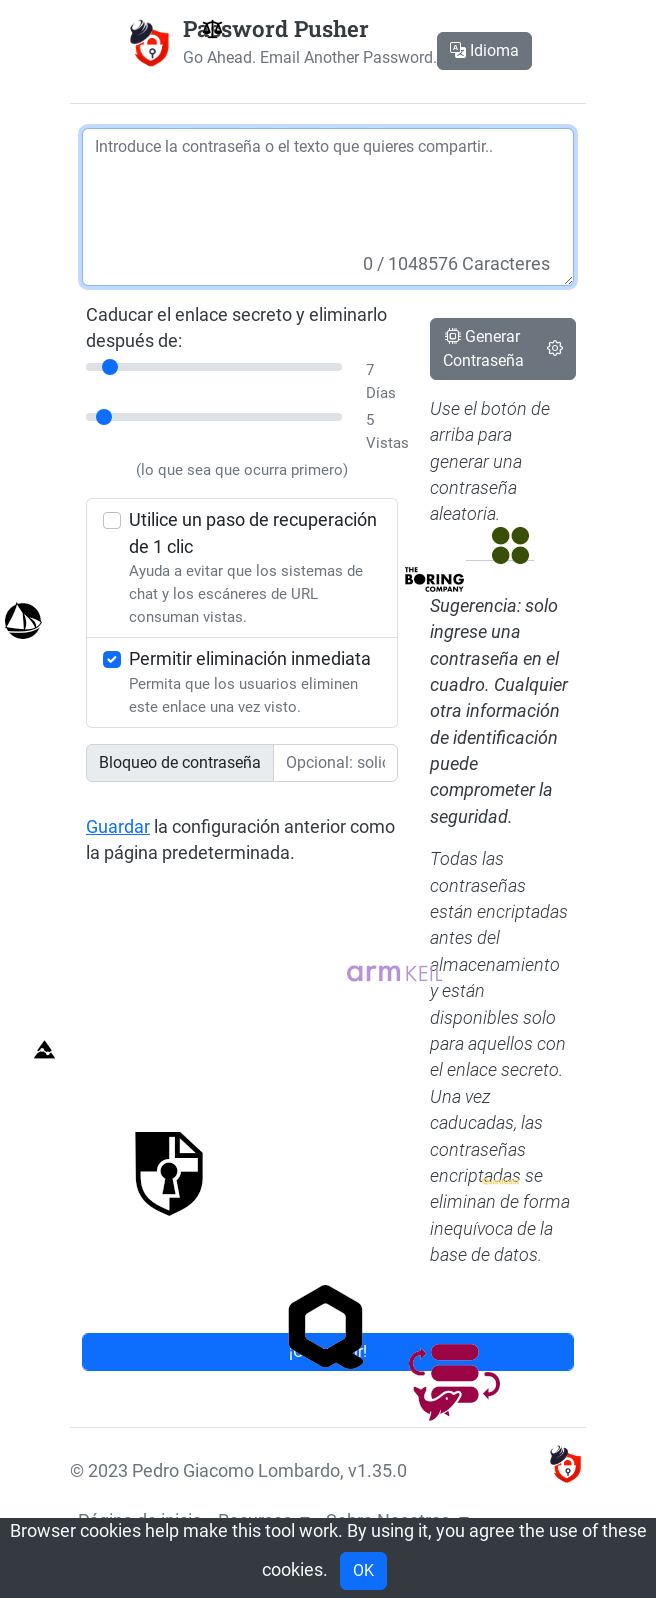 This screenshot has height=1598, width=656. I want to click on solus operating system logo, so click(23, 620).